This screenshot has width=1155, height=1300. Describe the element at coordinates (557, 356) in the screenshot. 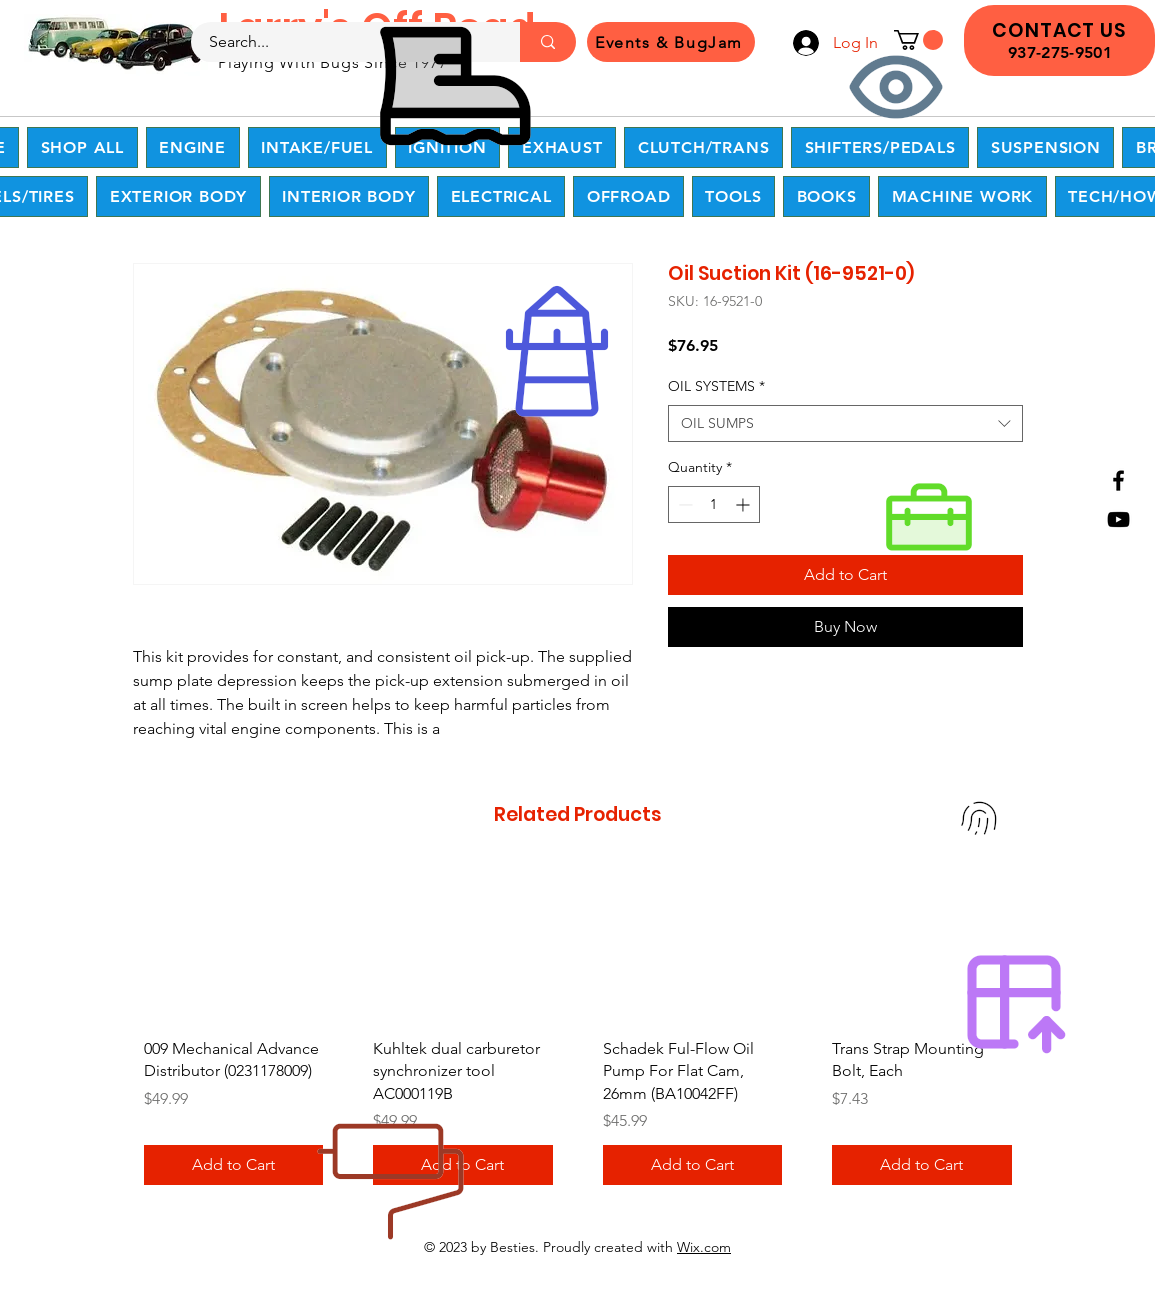

I see `access website accessibility or SEO audit tools` at that location.